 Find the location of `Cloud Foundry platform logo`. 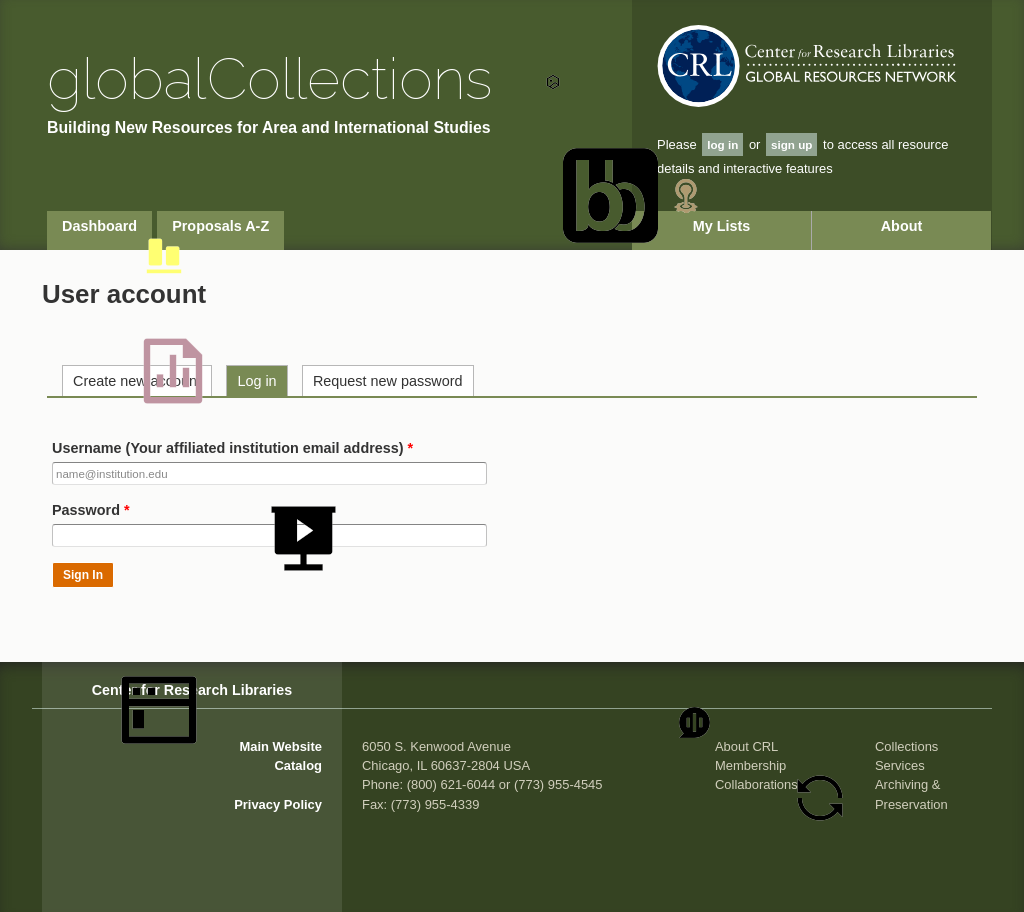

Cloud Foundry platform logo is located at coordinates (686, 196).